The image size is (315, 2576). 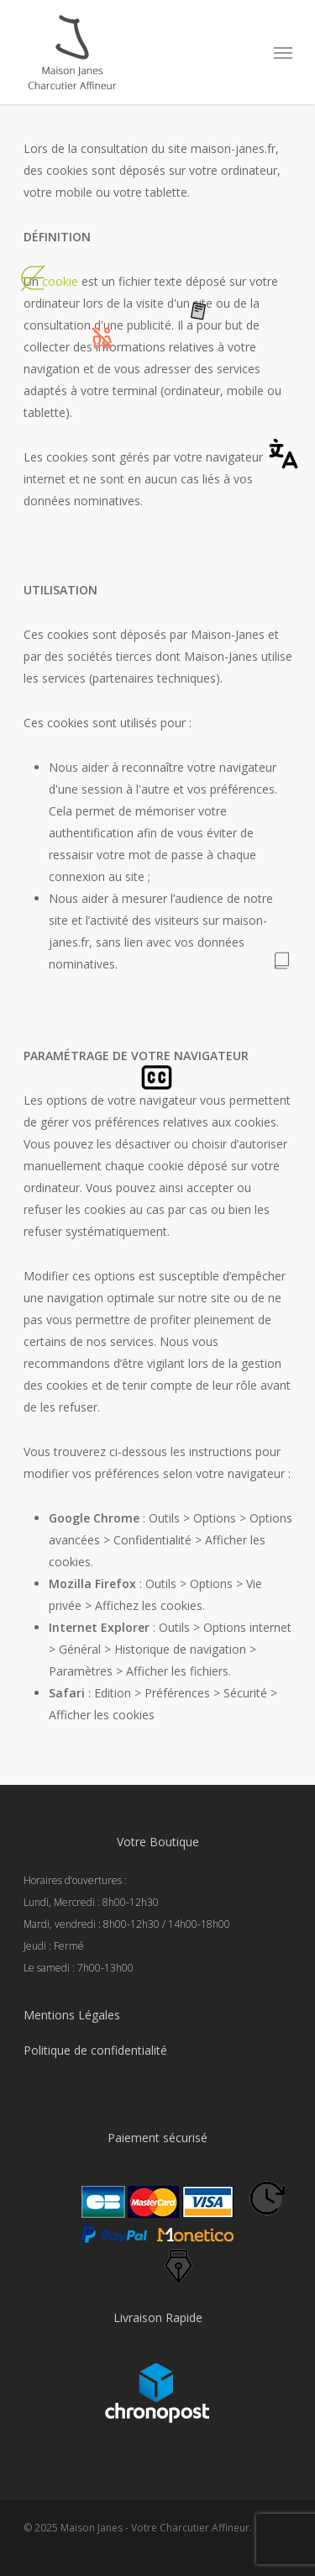 I want to click on open a book or reading view, so click(x=281, y=960).